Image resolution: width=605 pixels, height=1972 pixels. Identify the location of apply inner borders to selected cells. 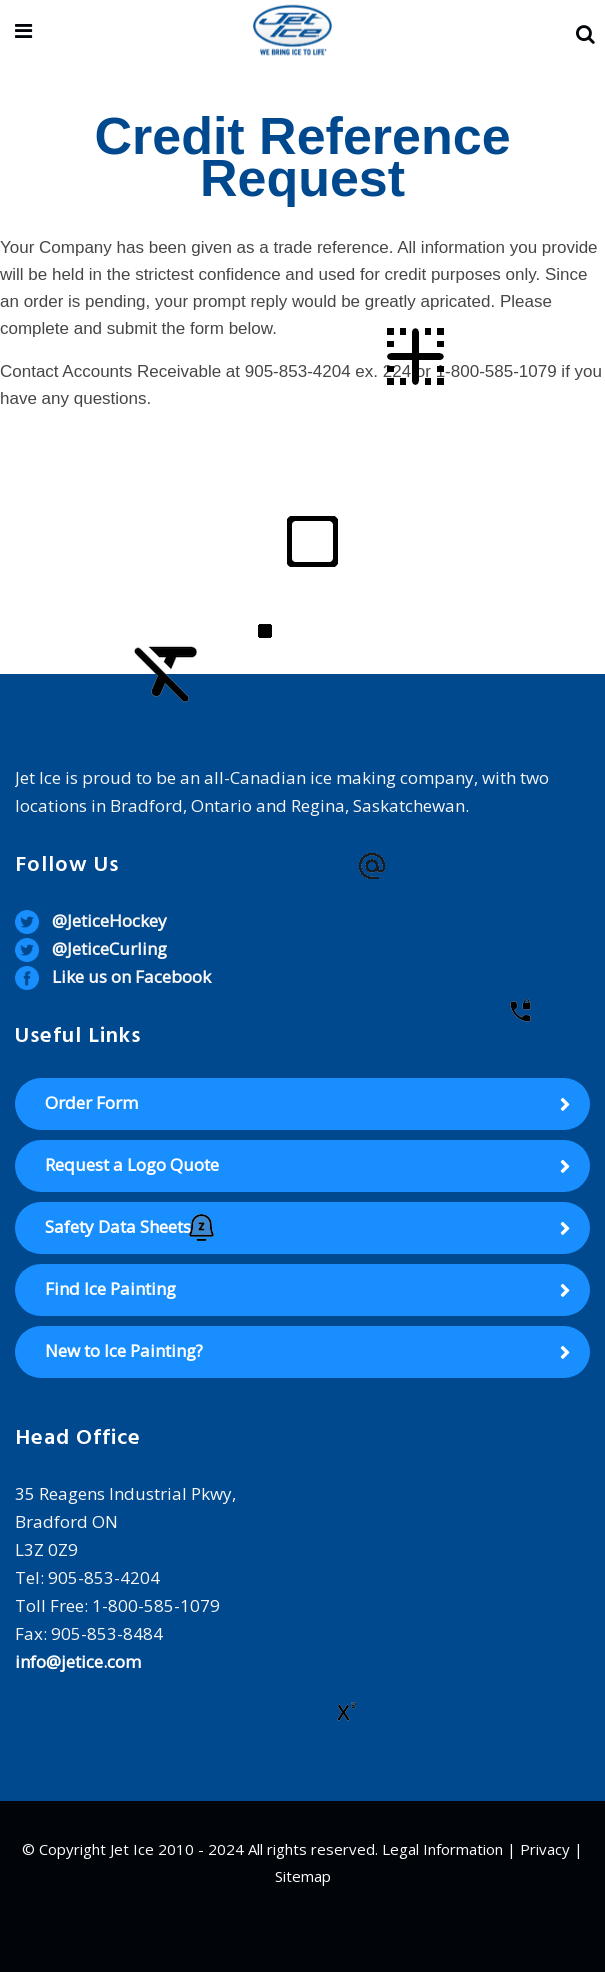
(415, 356).